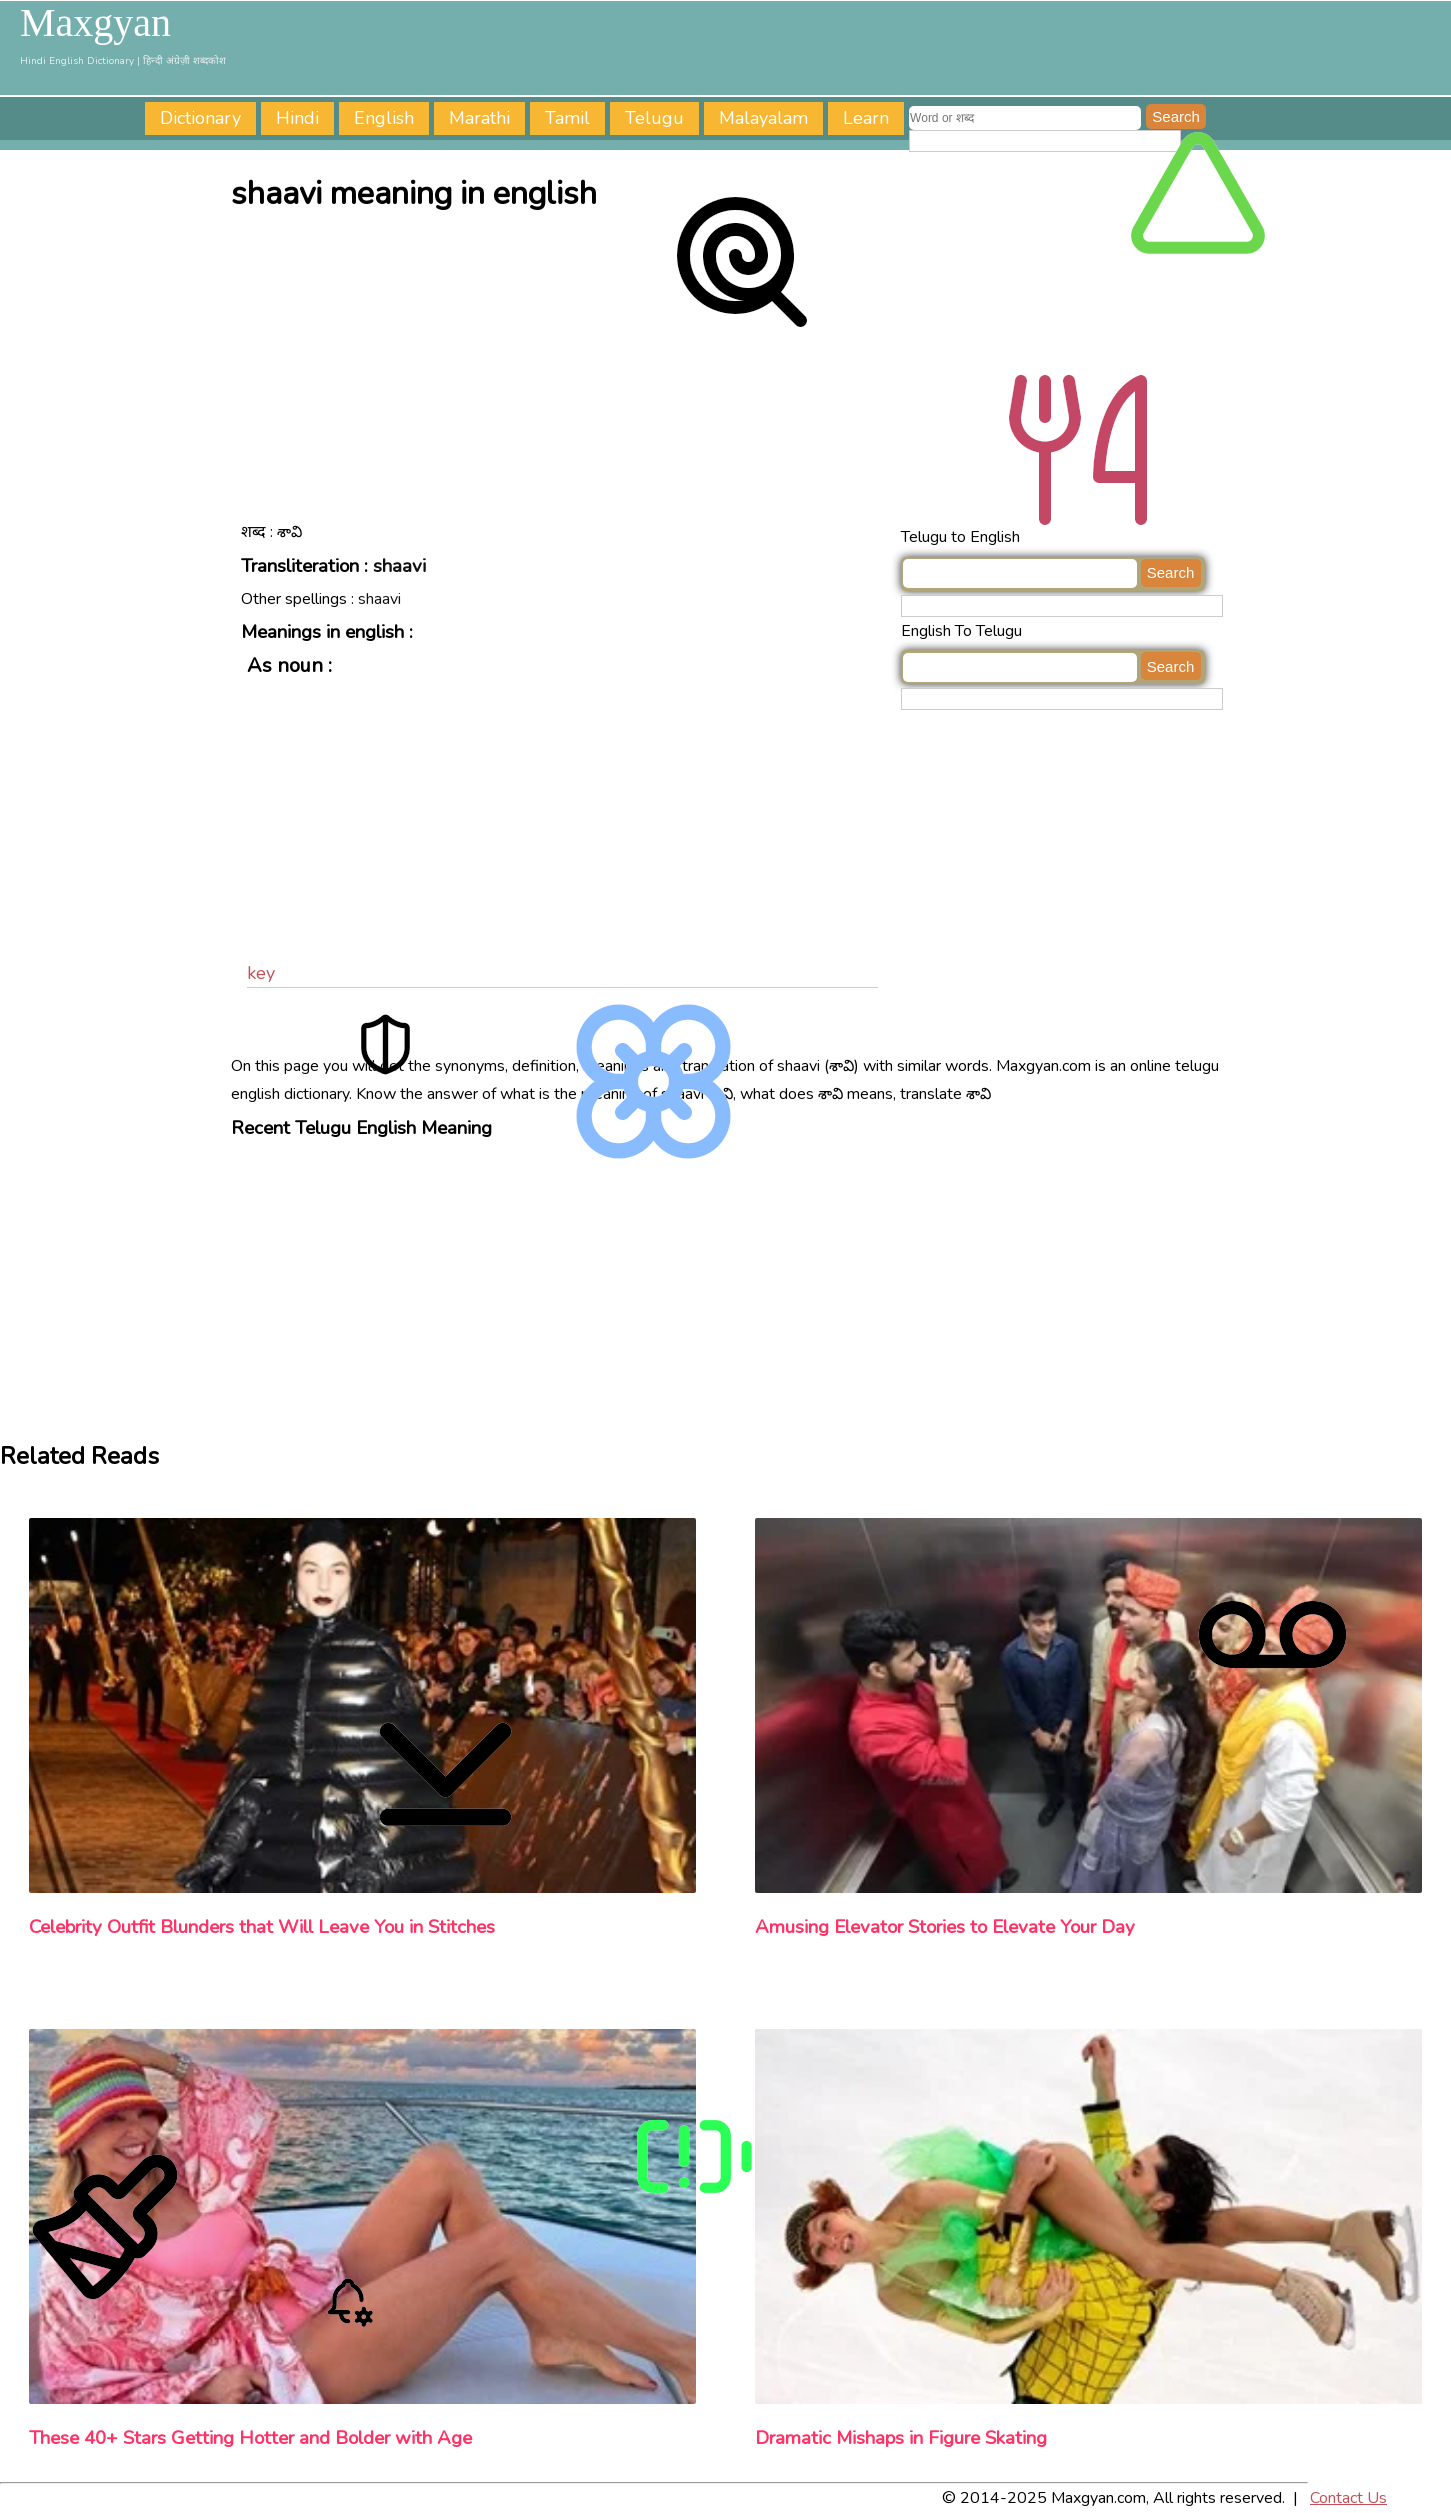 Image resolution: width=1451 pixels, height=2513 pixels. I want to click on customize appearance or theme settings, so click(105, 2227).